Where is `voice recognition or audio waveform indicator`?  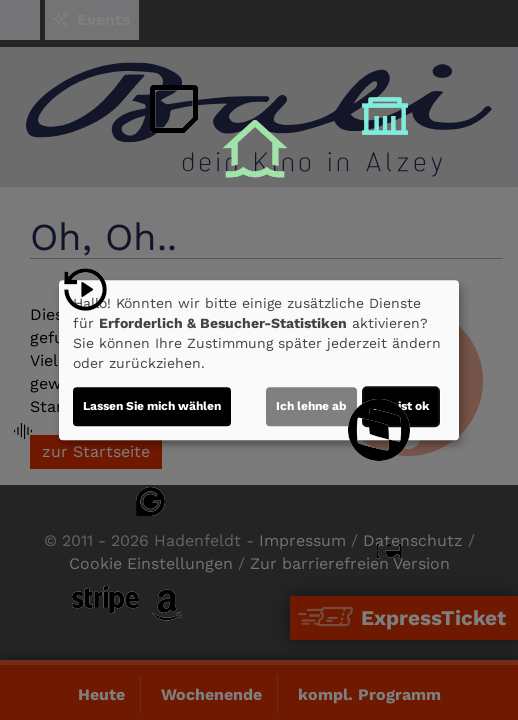 voice recognition or audio waveform indicator is located at coordinates (23, 431).